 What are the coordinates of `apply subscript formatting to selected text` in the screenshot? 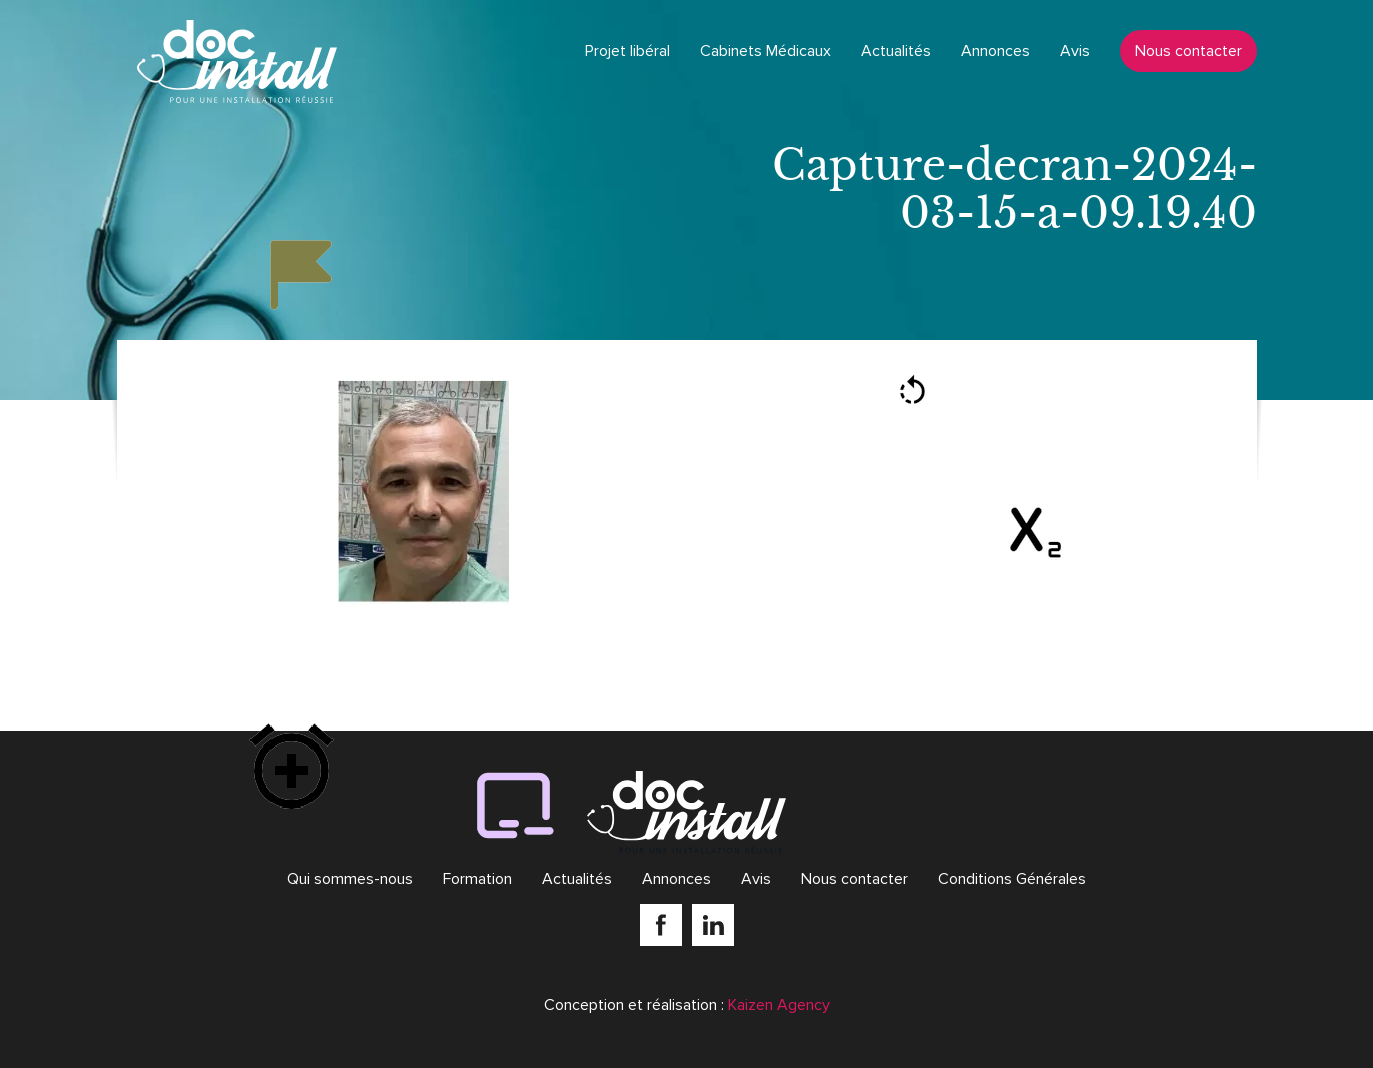 It's located at (1026, 532).